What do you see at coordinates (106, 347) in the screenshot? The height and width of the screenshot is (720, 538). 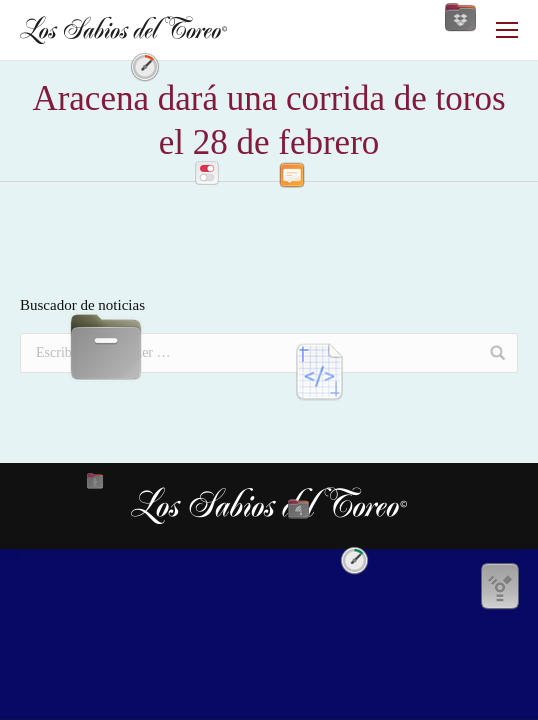 I see `open the Nautilus file manager` at bounding box center [106, 347].